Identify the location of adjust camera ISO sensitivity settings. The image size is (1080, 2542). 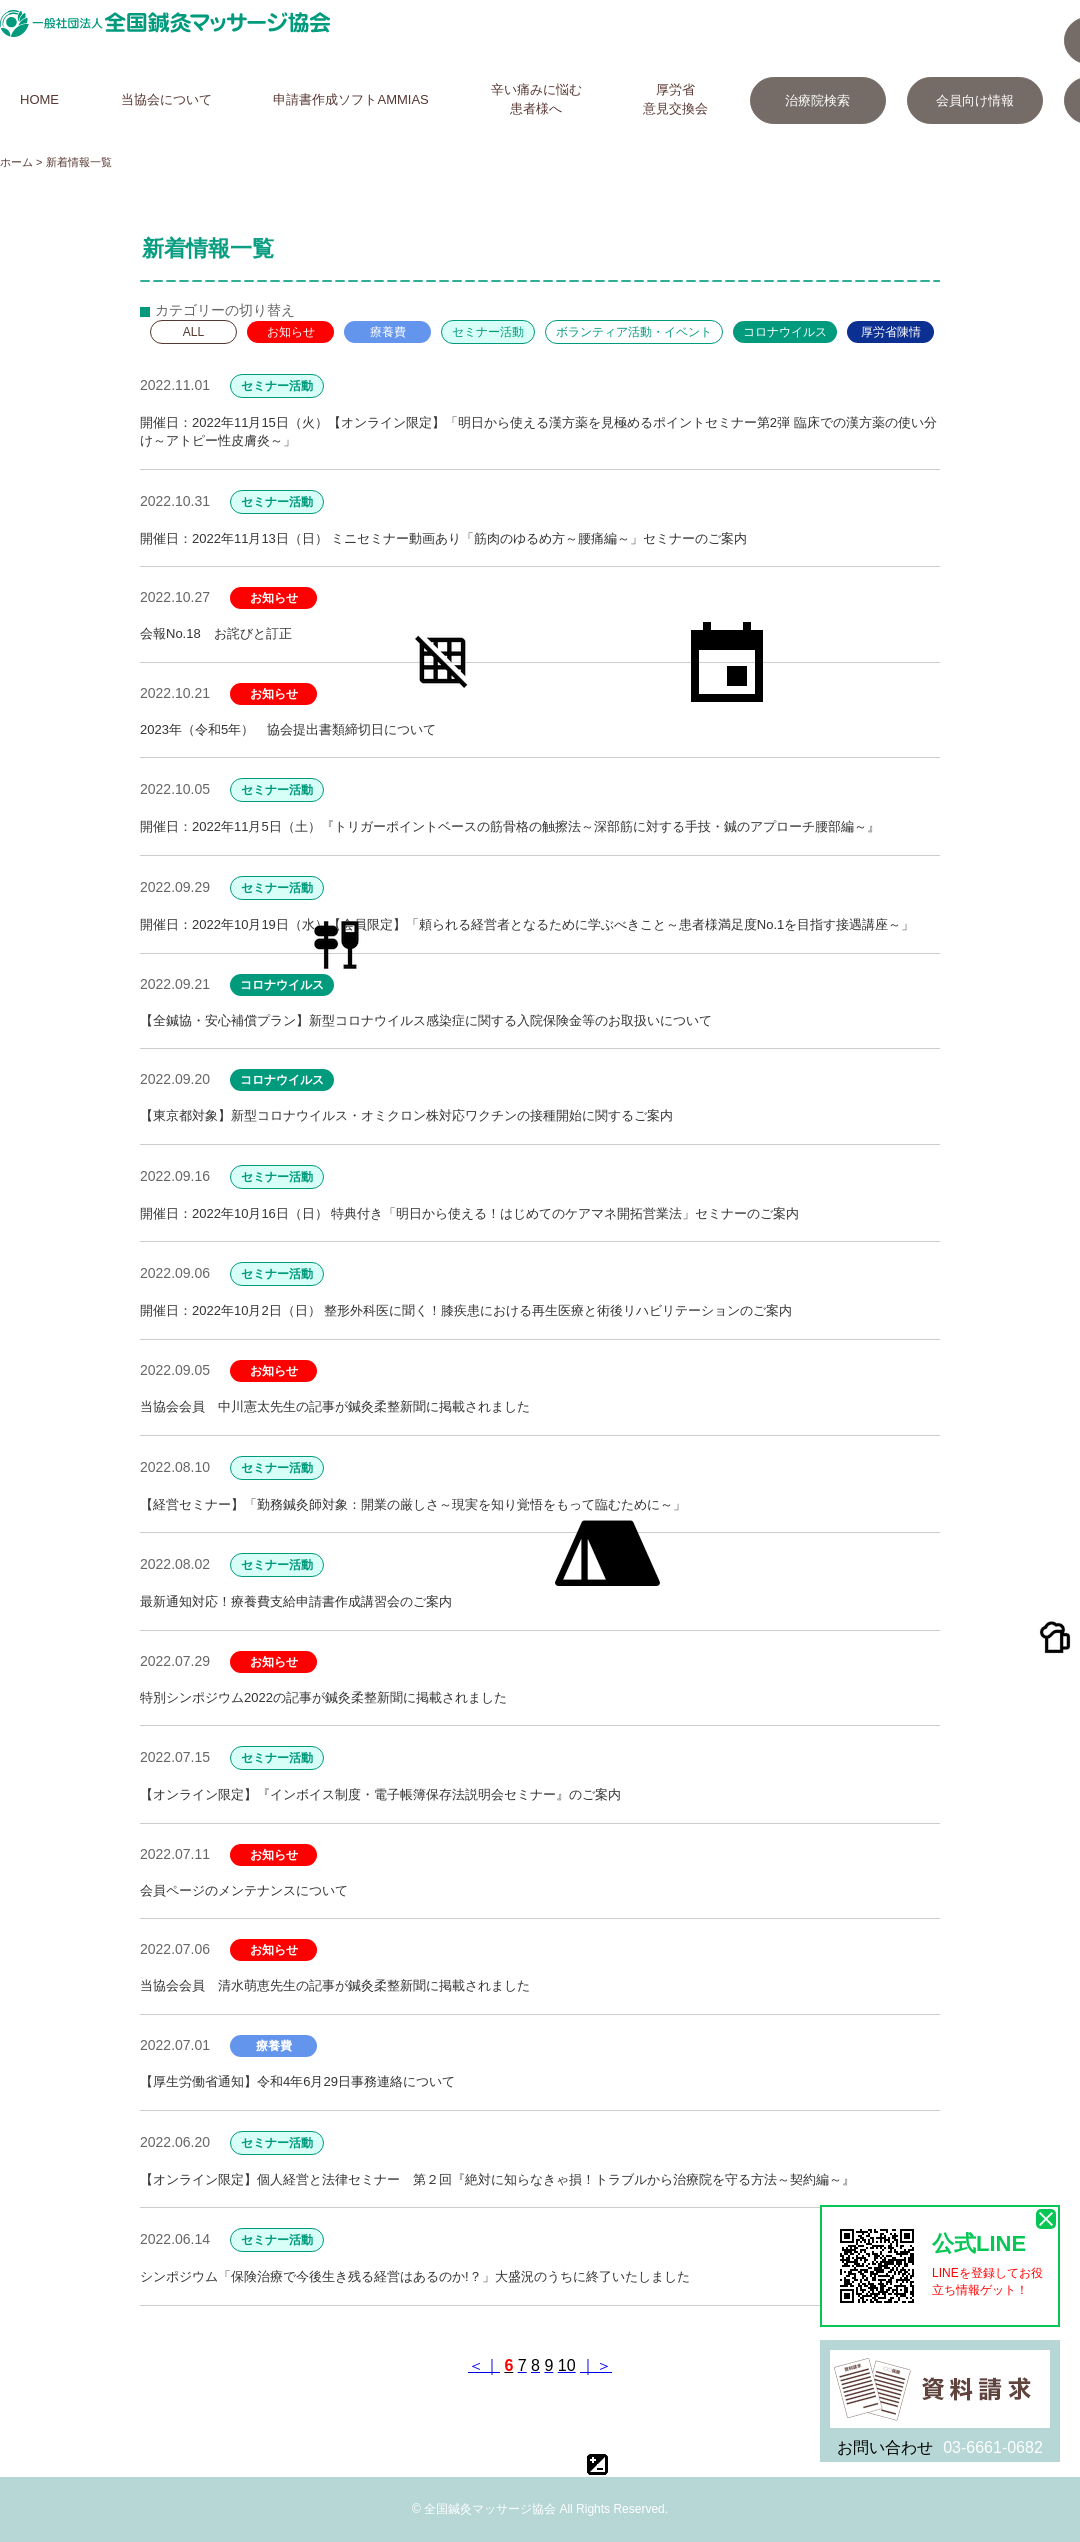
(597, 2464).